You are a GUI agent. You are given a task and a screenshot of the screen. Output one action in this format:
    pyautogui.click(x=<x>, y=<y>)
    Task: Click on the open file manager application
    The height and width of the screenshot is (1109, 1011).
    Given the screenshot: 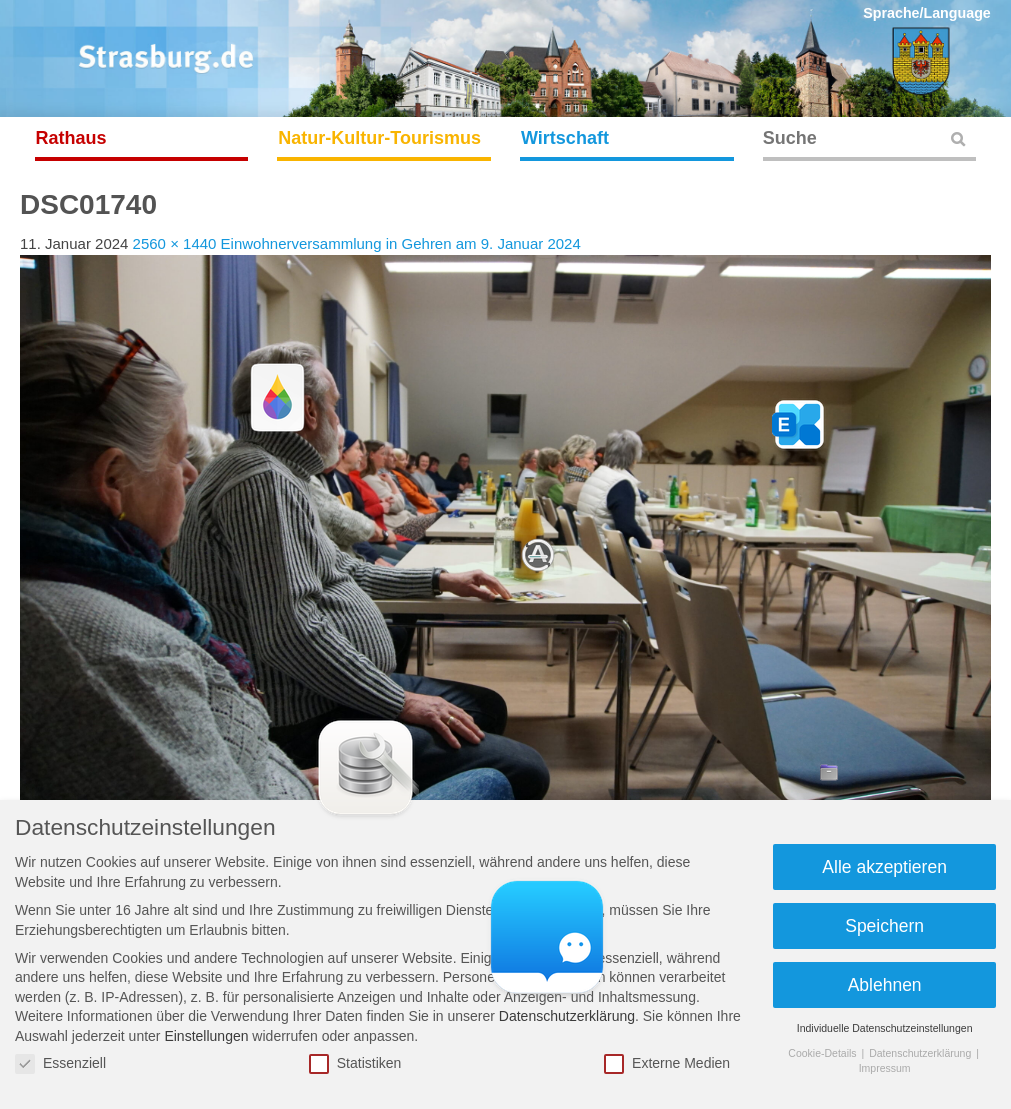 What is the action you would take?
    pyautogui.click(x=829, y=772)
    